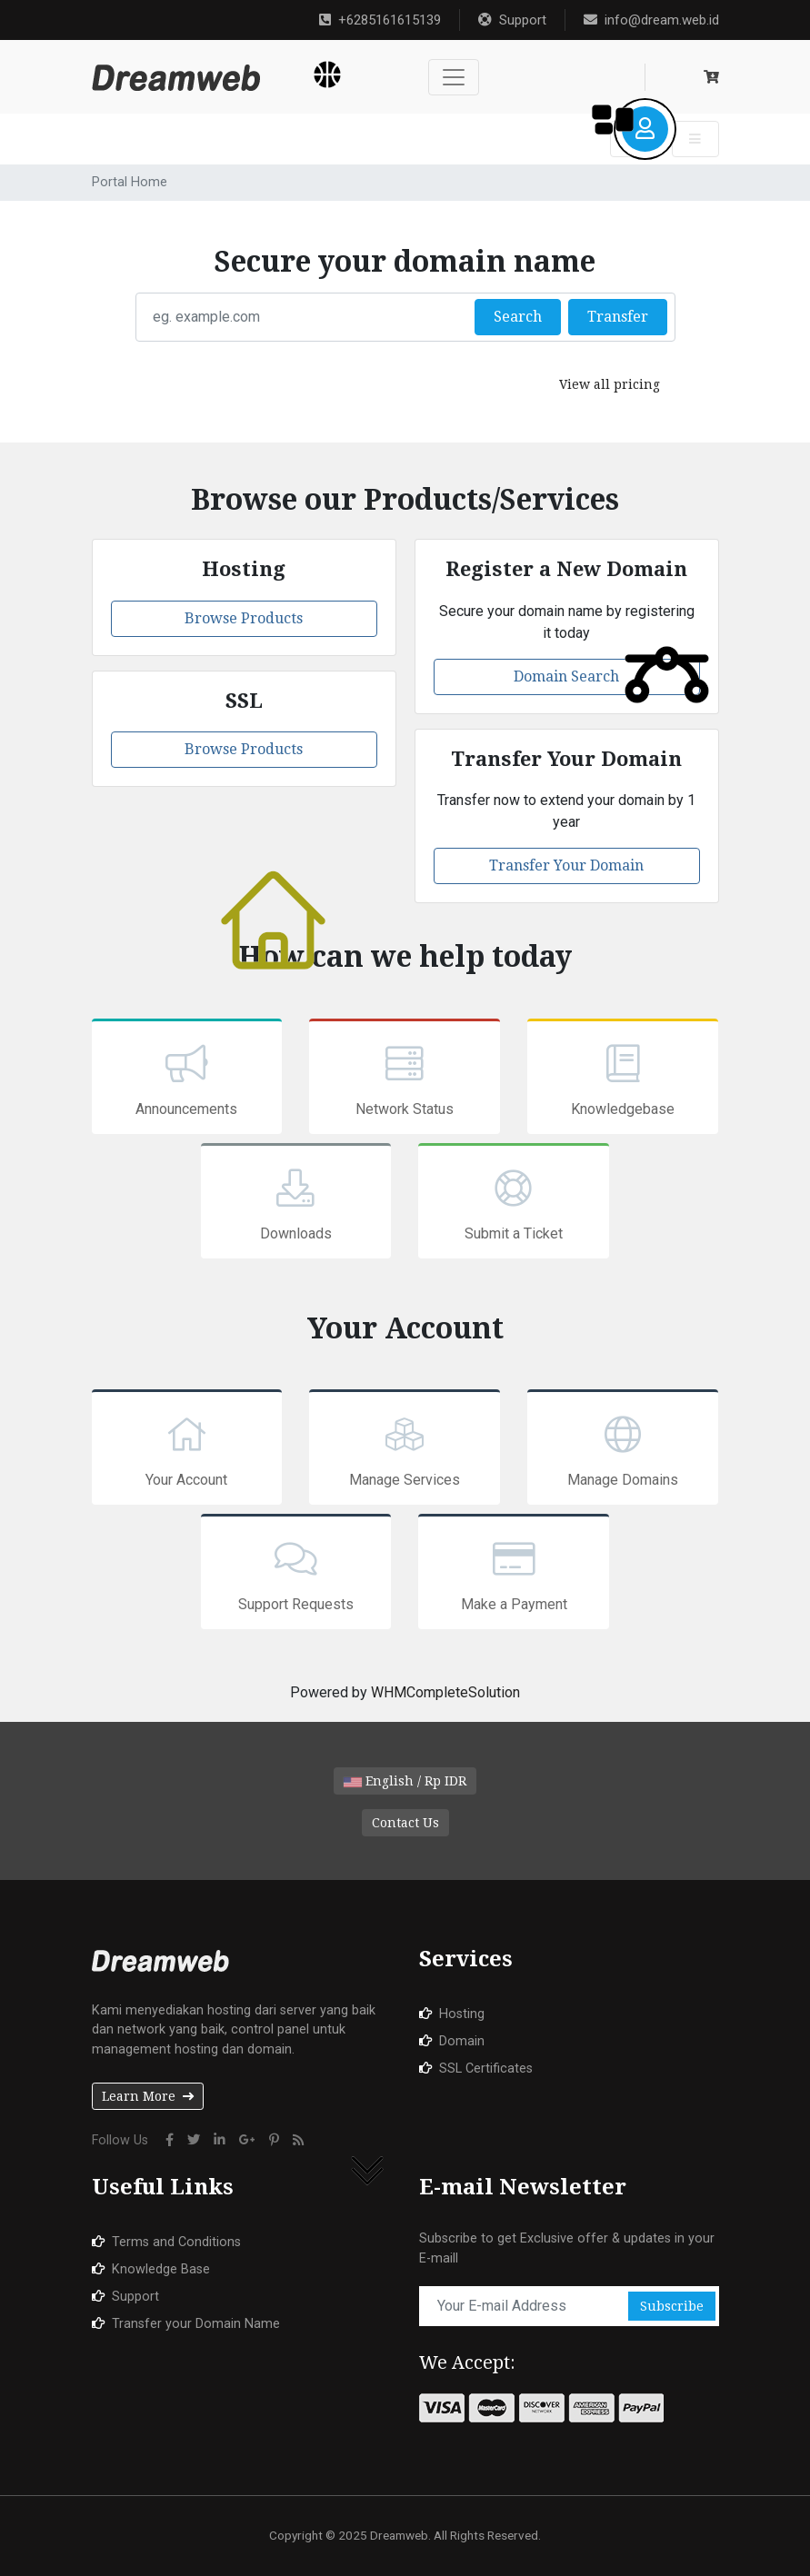 The width and height of the screenshot is (810, 2576). I want to click on view grouped elements or components, so click(613, 118).